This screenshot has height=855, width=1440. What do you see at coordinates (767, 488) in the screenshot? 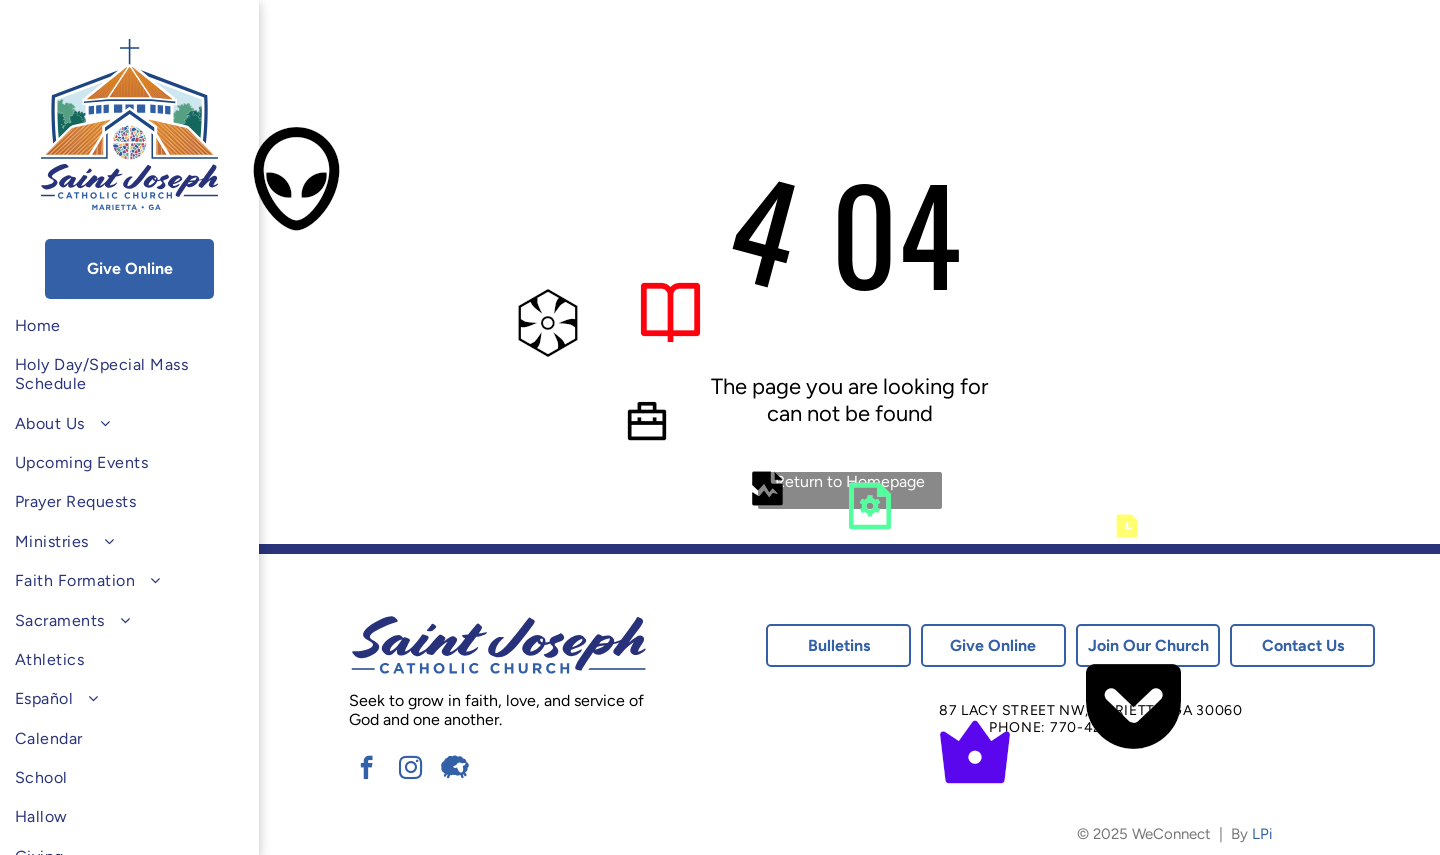
I see `indicates a corrupted or damaged file` at bounding box center [767, 488].